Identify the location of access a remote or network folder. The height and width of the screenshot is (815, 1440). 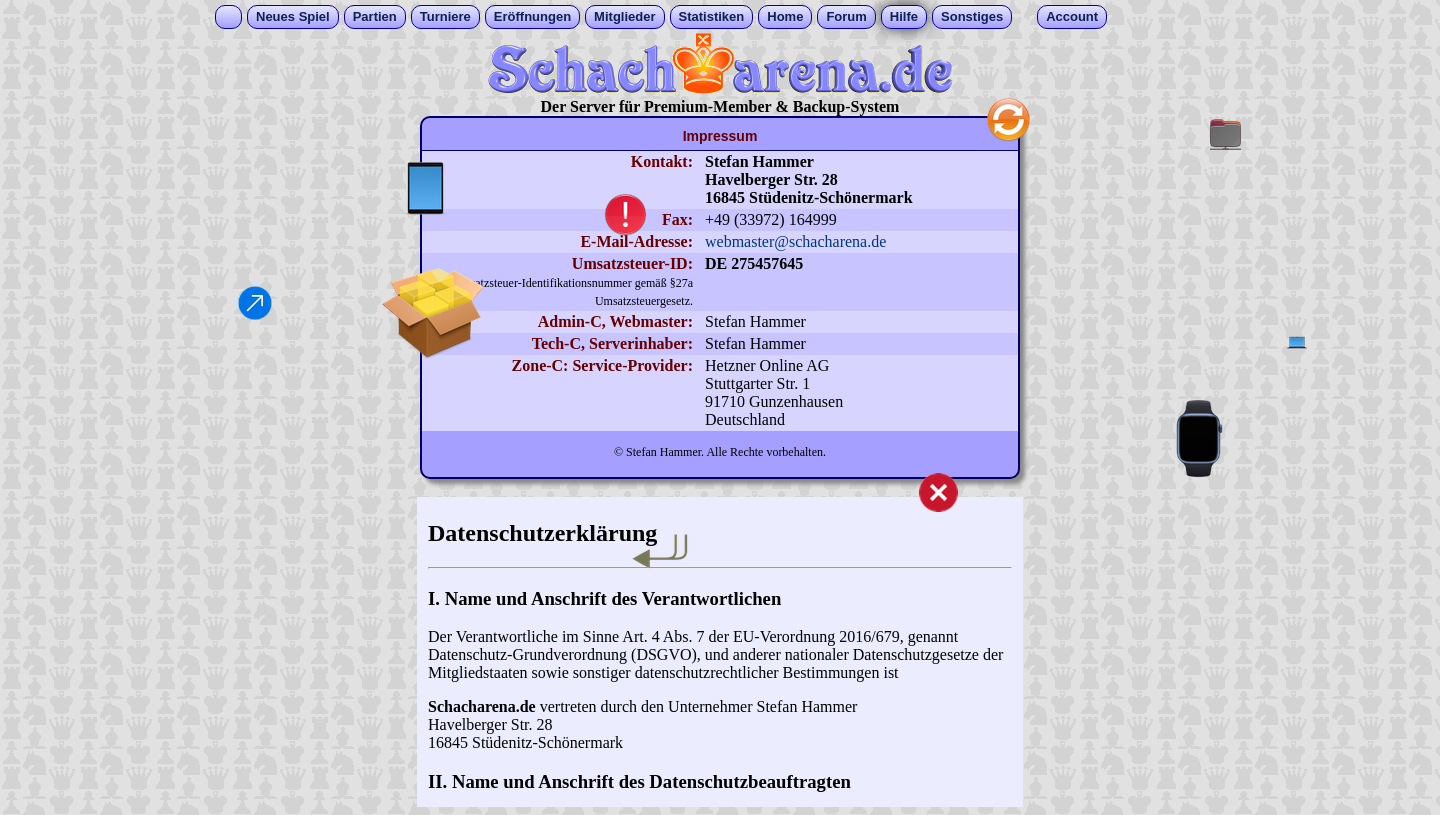
(1225, 134).